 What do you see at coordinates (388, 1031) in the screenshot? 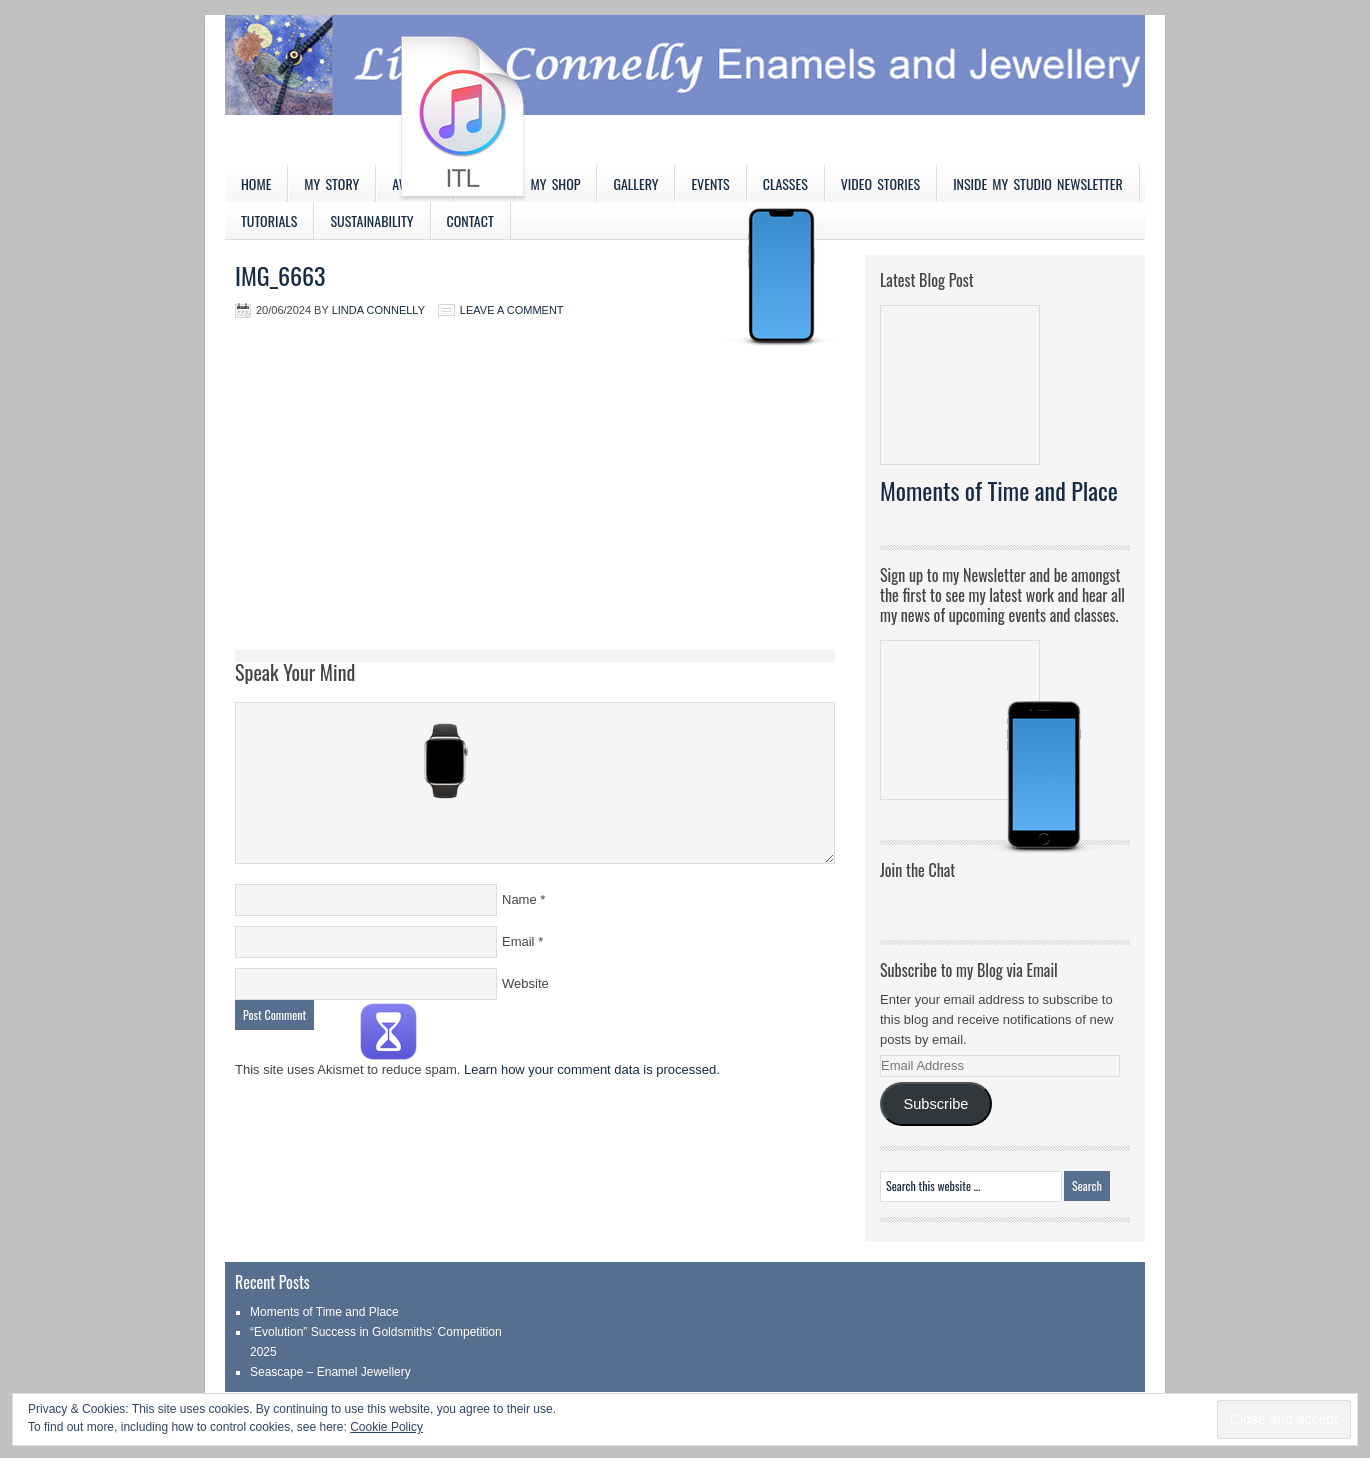
I see `view screen time usage and statistics` at bounding box center [388, 1031].